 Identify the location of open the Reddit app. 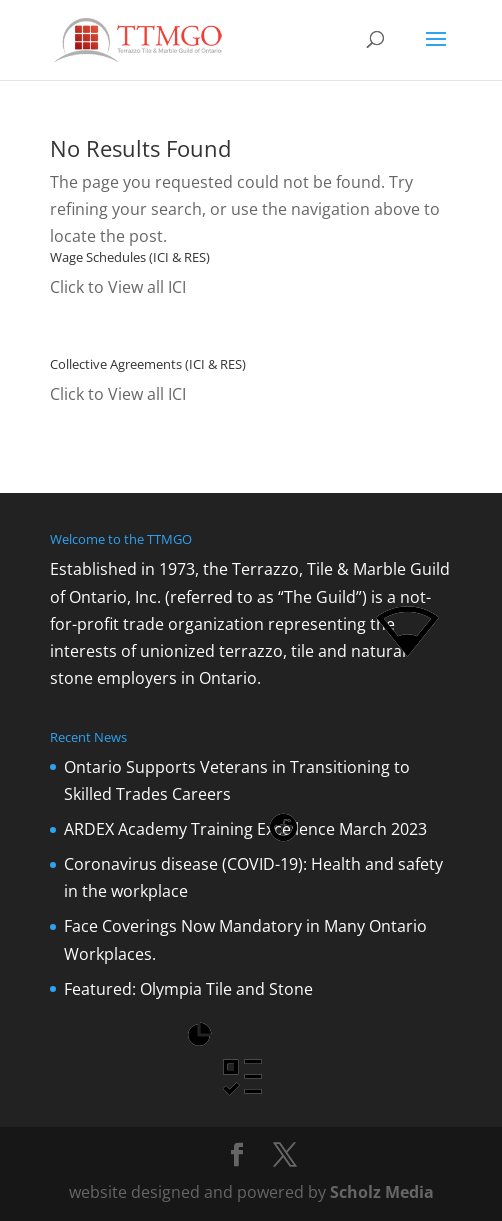
(283, 827).